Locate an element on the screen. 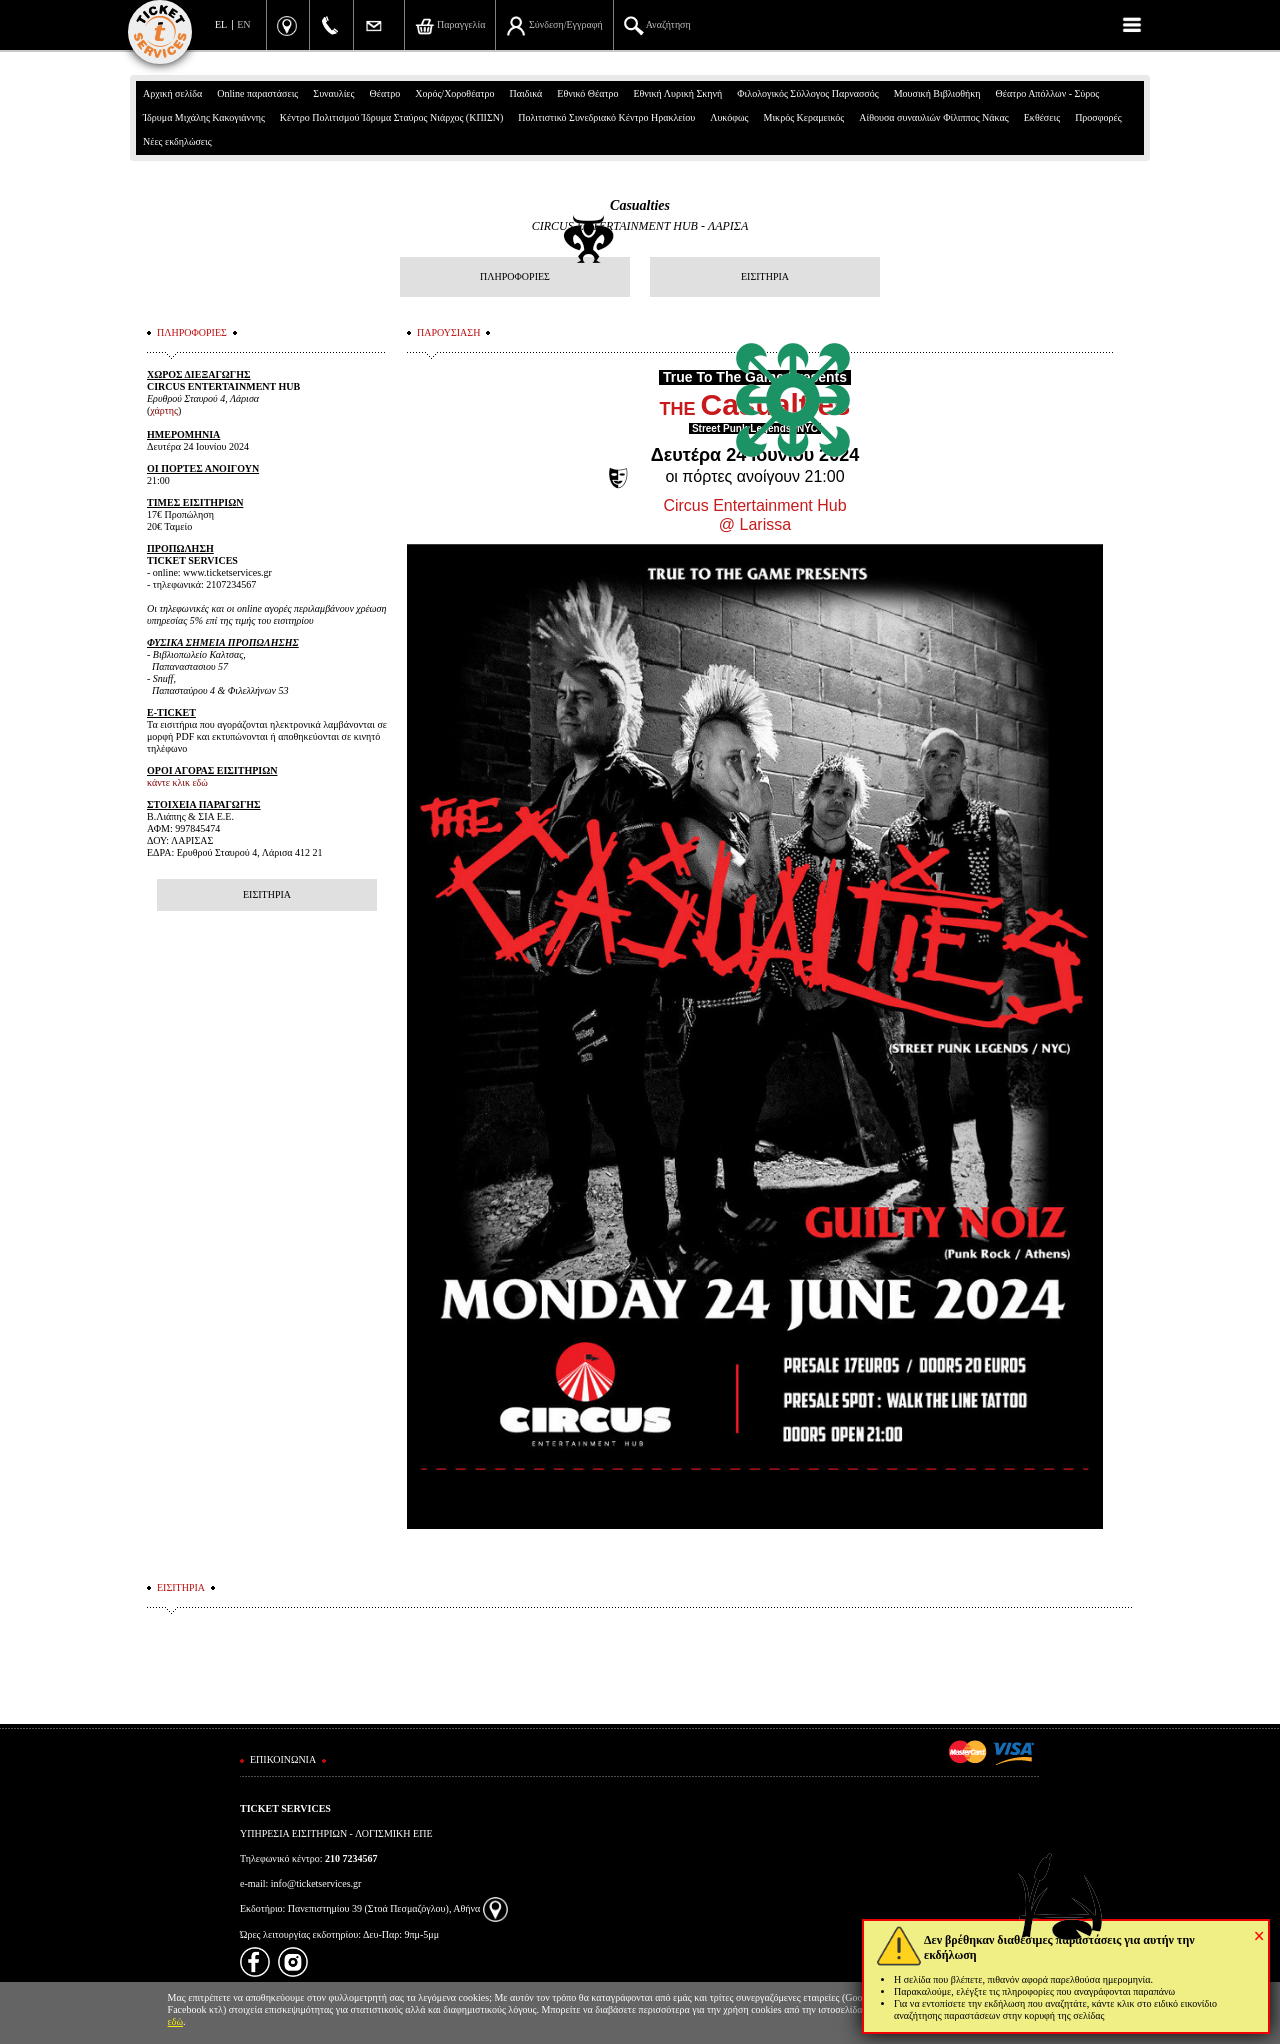  toggle between theater or drama mode is located at coordinates (618, 478).